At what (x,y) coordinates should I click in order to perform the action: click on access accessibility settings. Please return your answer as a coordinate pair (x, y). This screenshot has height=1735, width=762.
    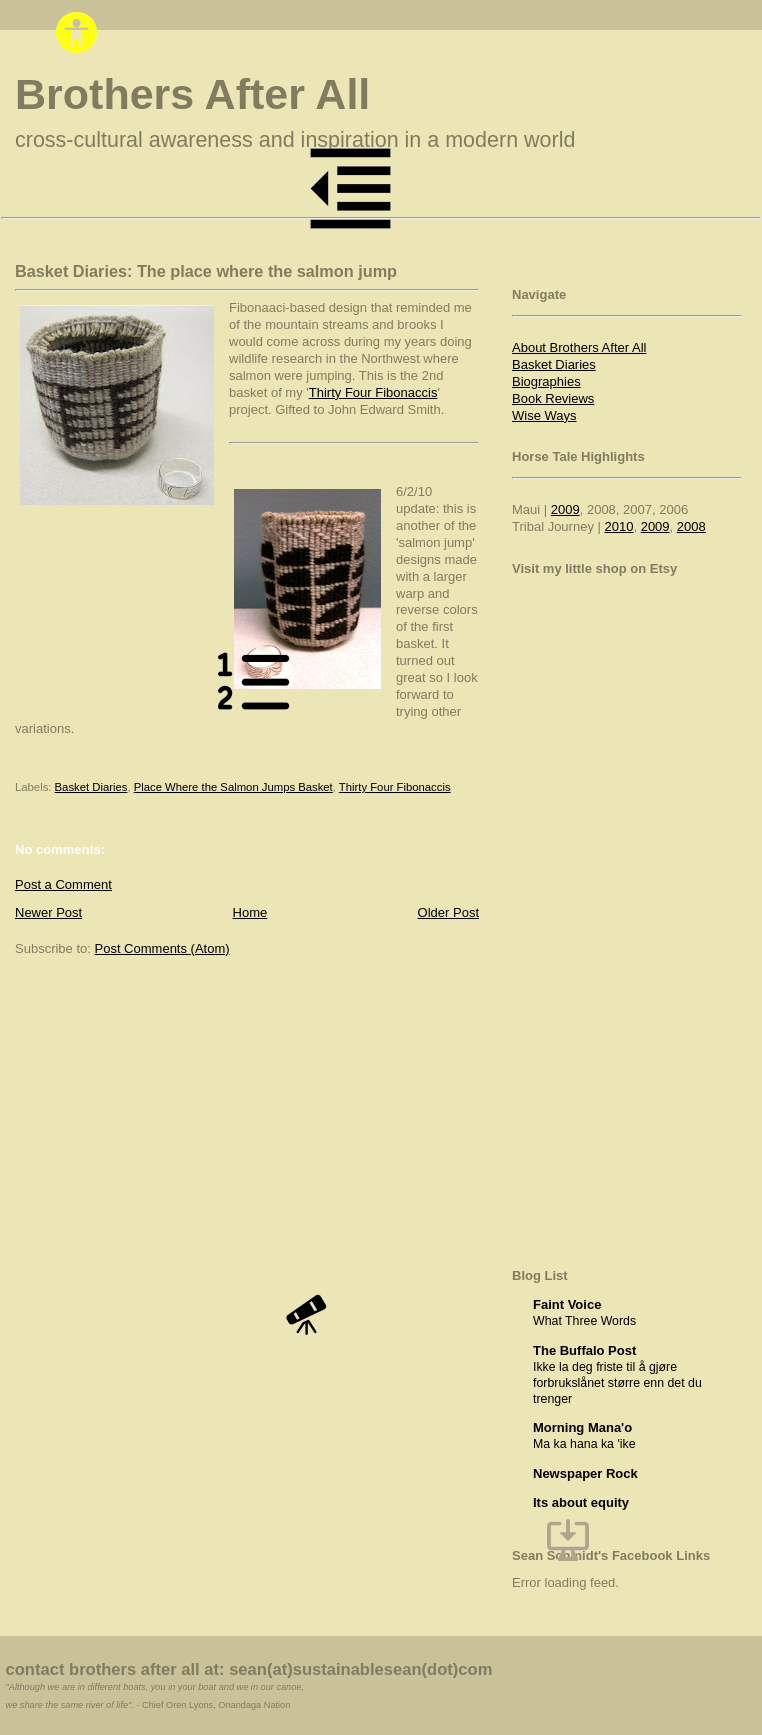
    Looking at the image, I should click on (76, 32).